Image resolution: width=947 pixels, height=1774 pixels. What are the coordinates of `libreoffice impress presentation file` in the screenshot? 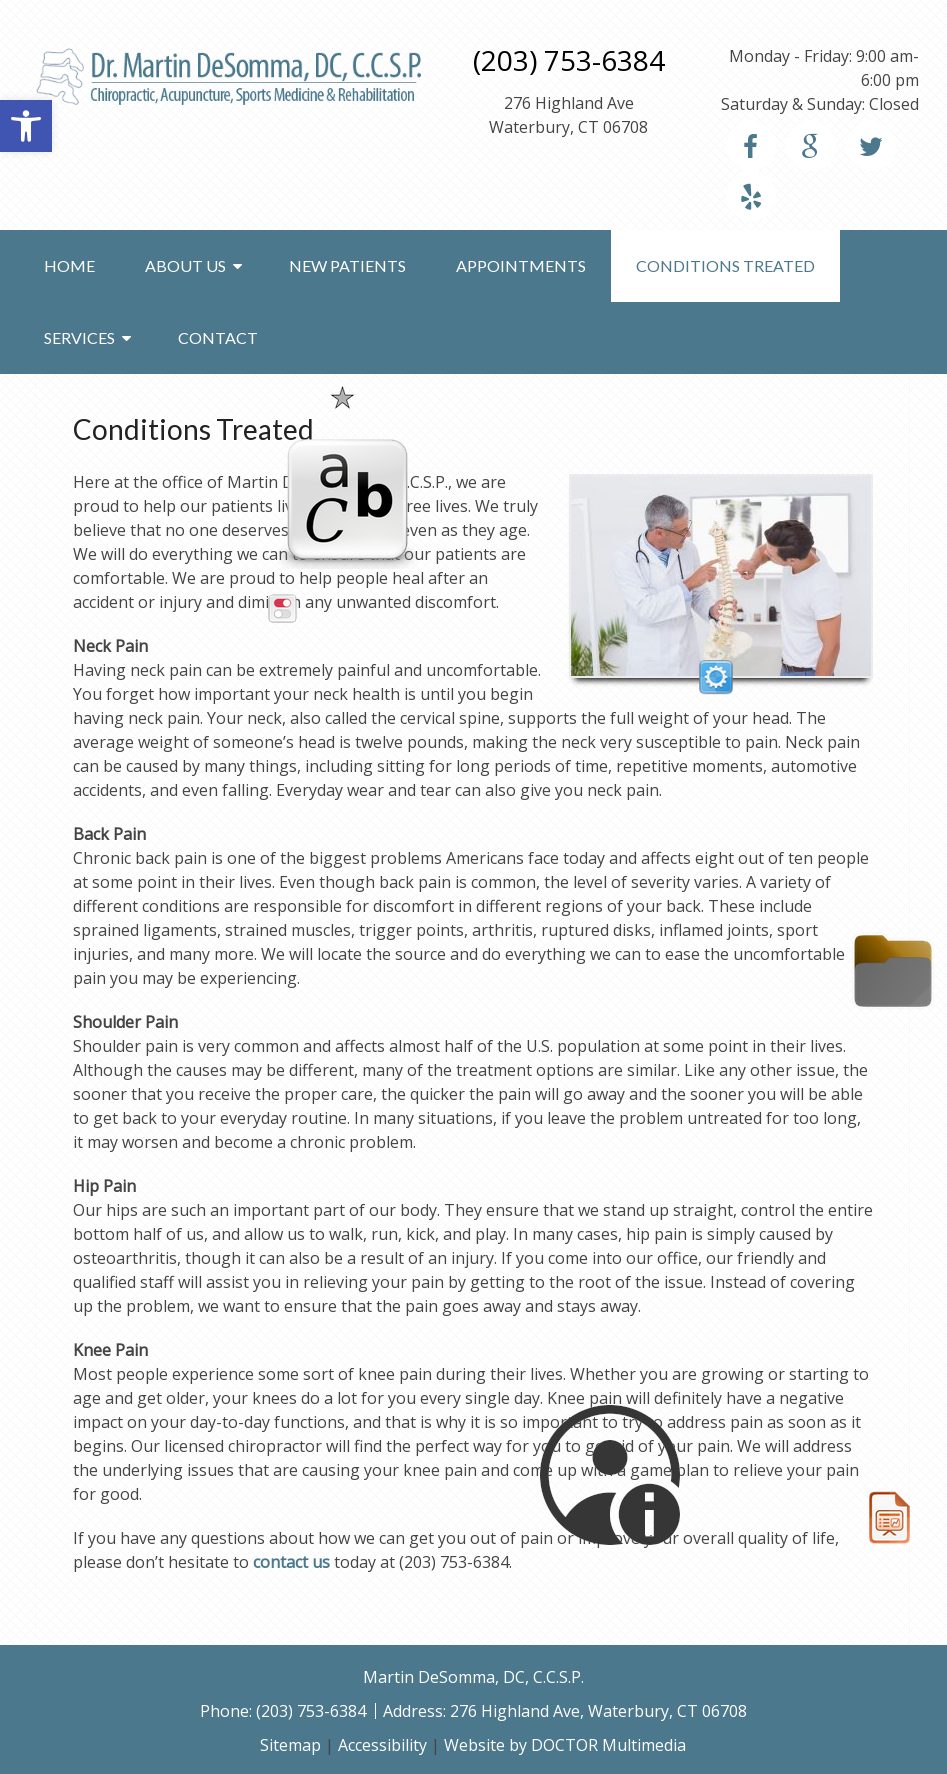 It's located at (889, 1517).